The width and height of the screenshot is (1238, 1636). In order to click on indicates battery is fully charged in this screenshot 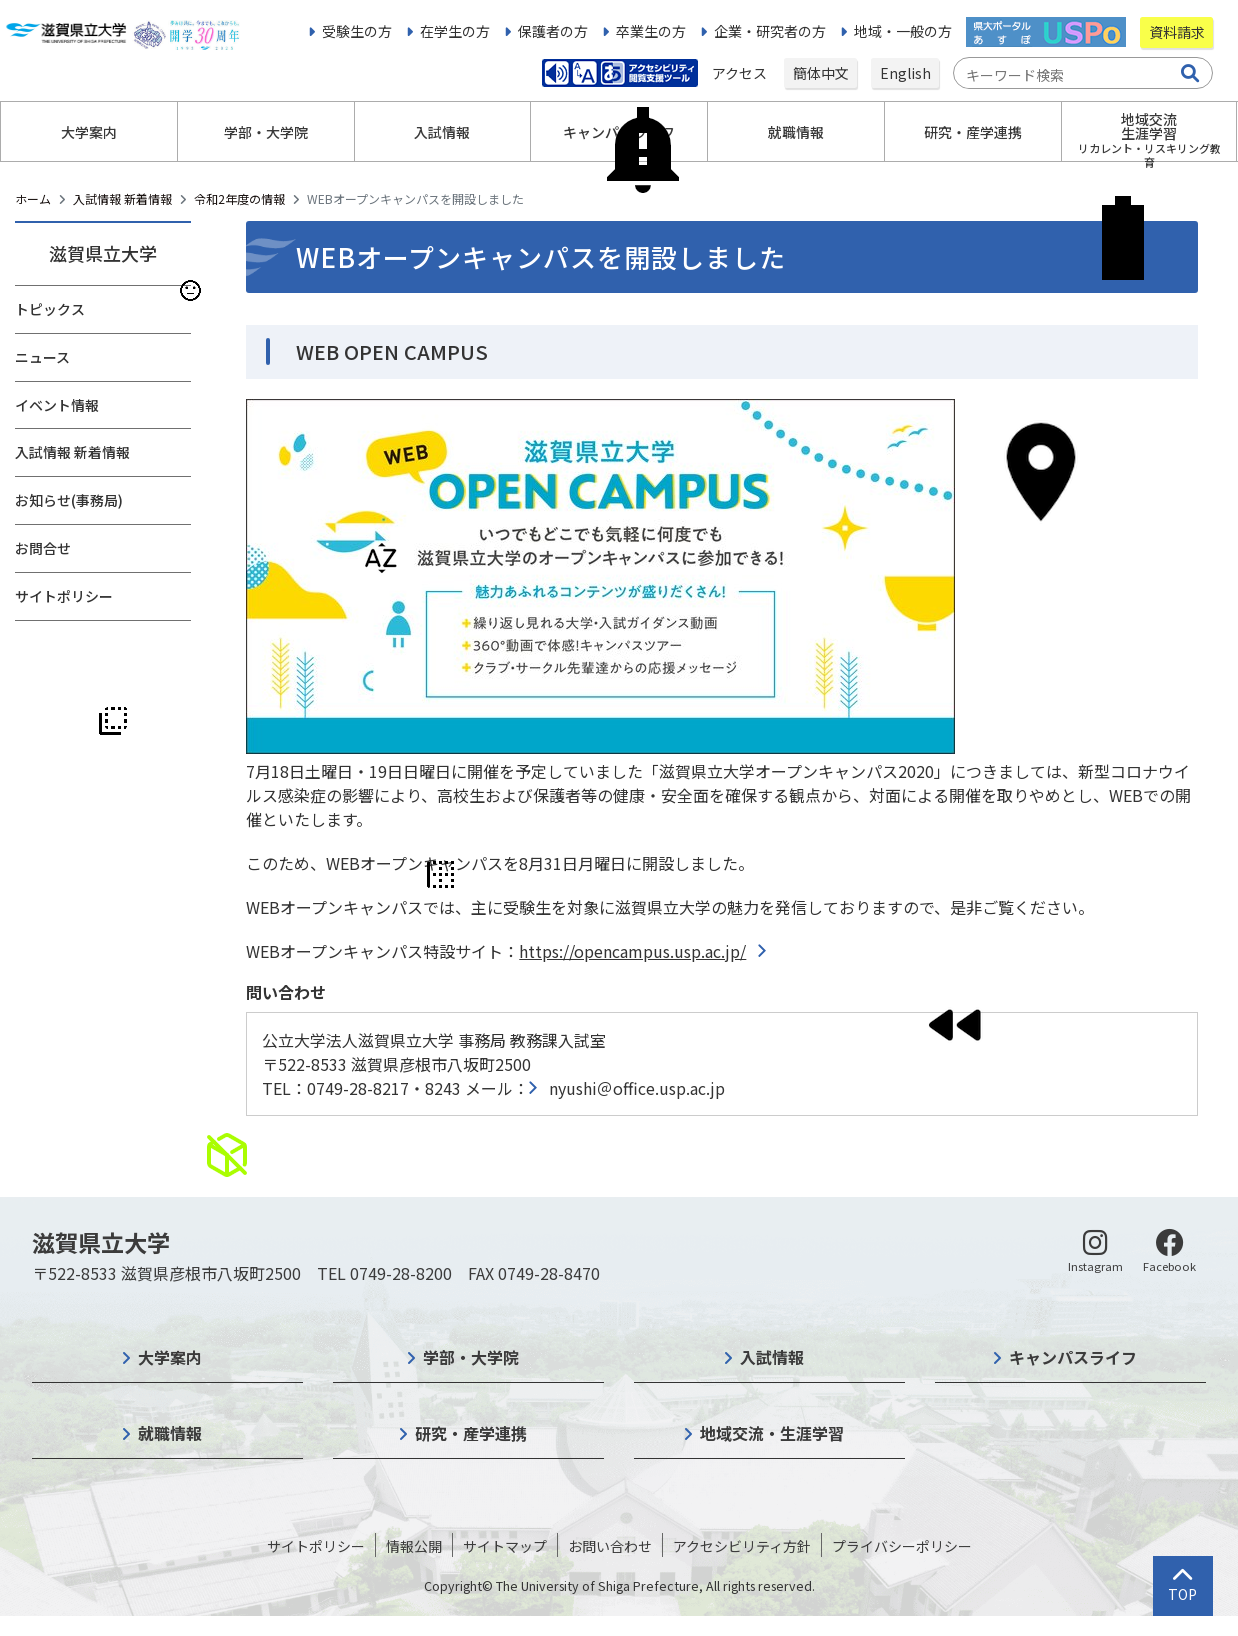, I will do `click(1123, 238)`.